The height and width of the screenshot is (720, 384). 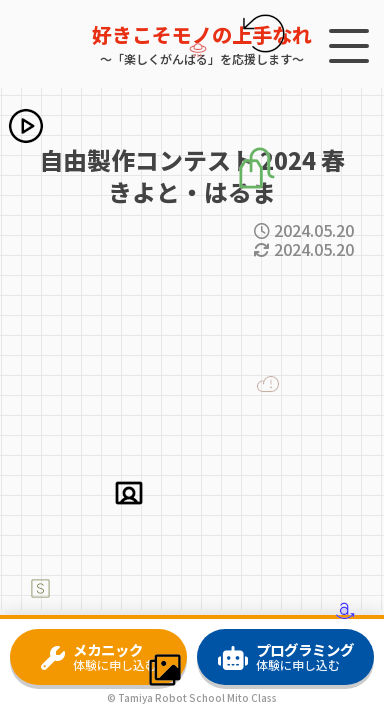 What do you see at coordinates (255, 169) in the screenshot?
I see `select tea or hot beverage option` at bounding box center [255, 169].